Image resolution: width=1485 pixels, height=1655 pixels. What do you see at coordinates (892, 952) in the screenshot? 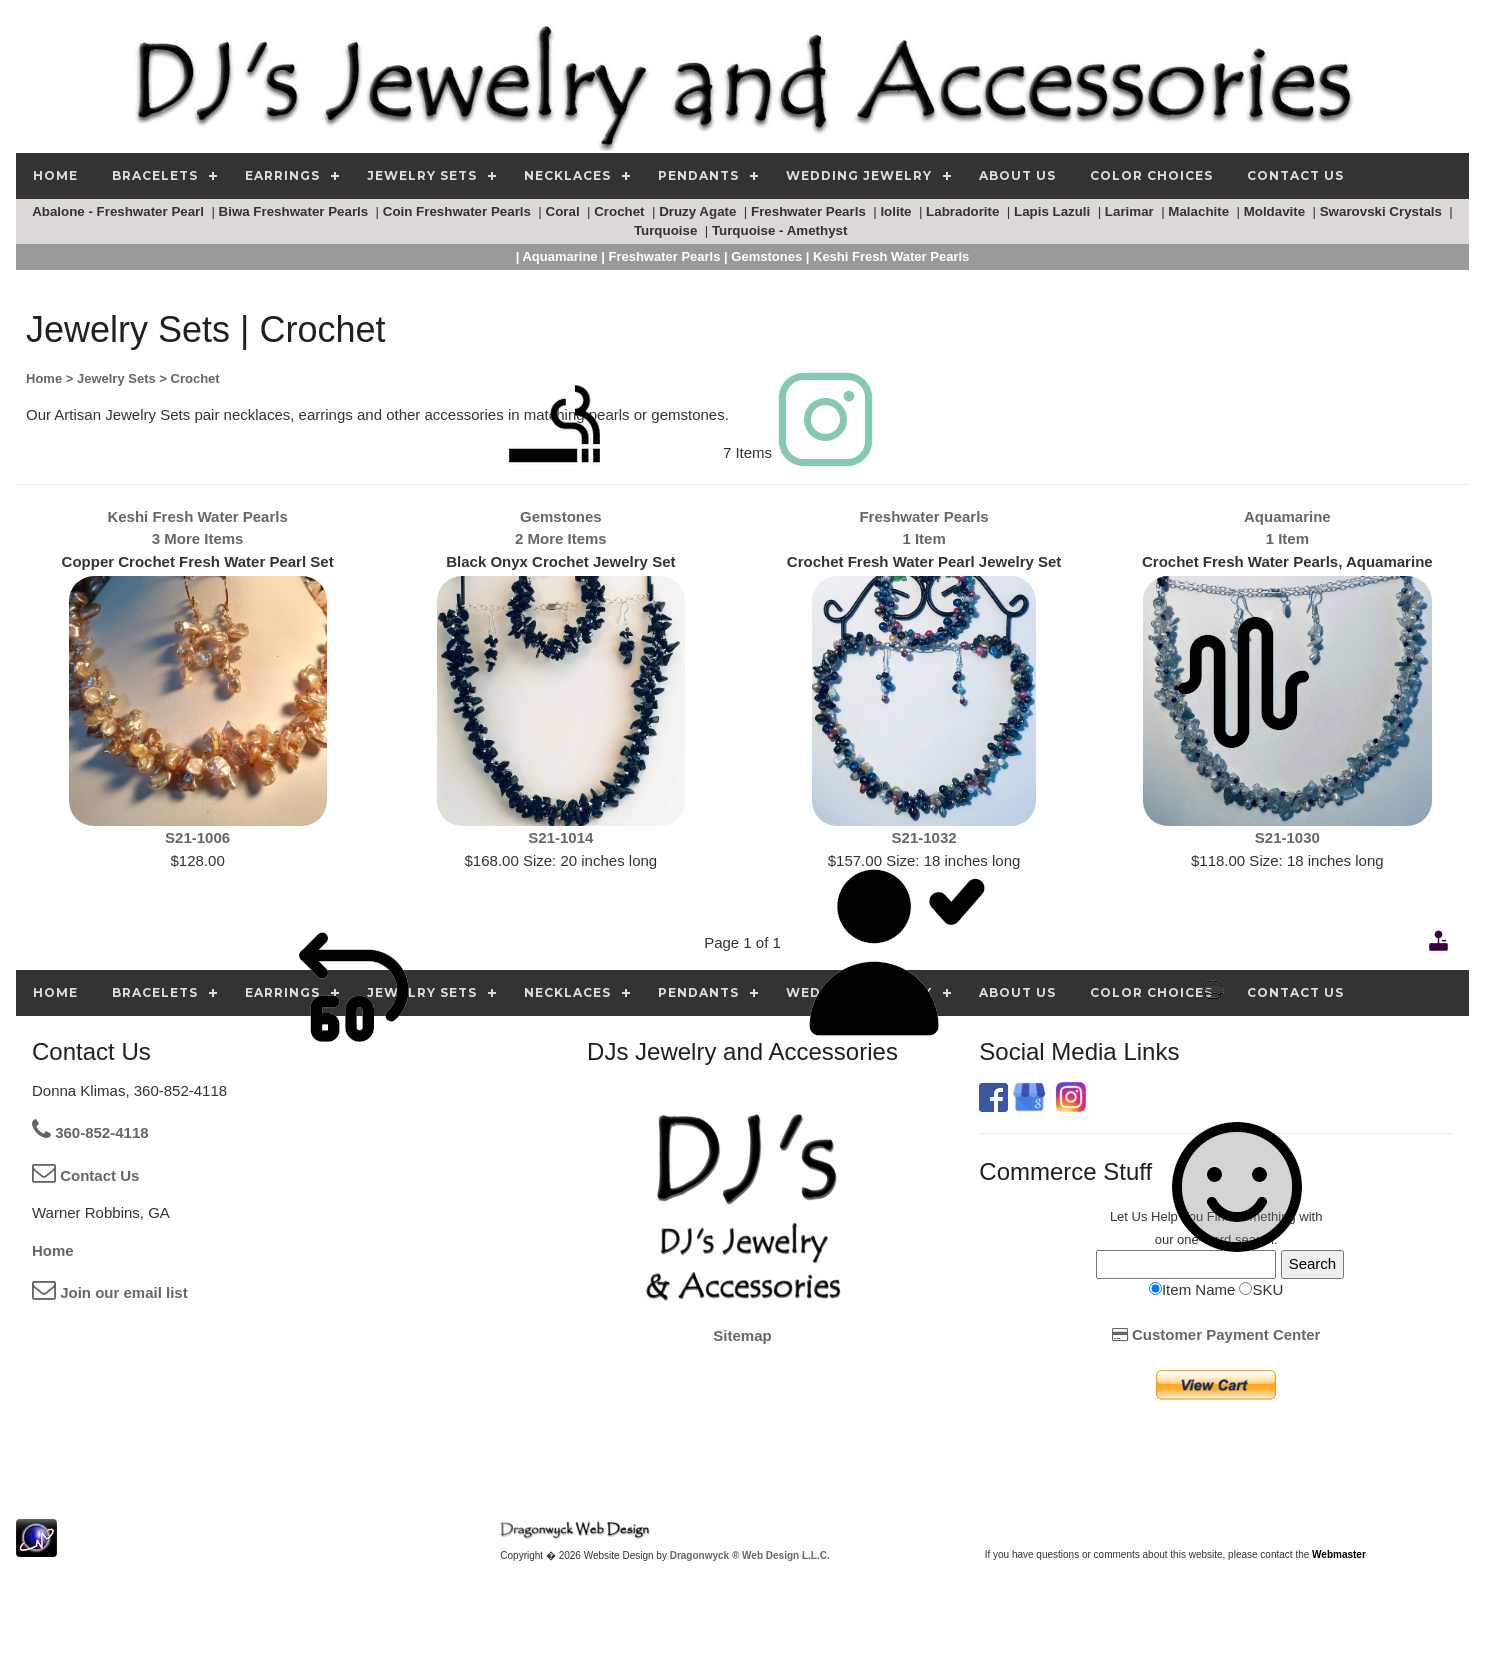
I see `user profile verified or confirmed` at bounding box center [892, 952].